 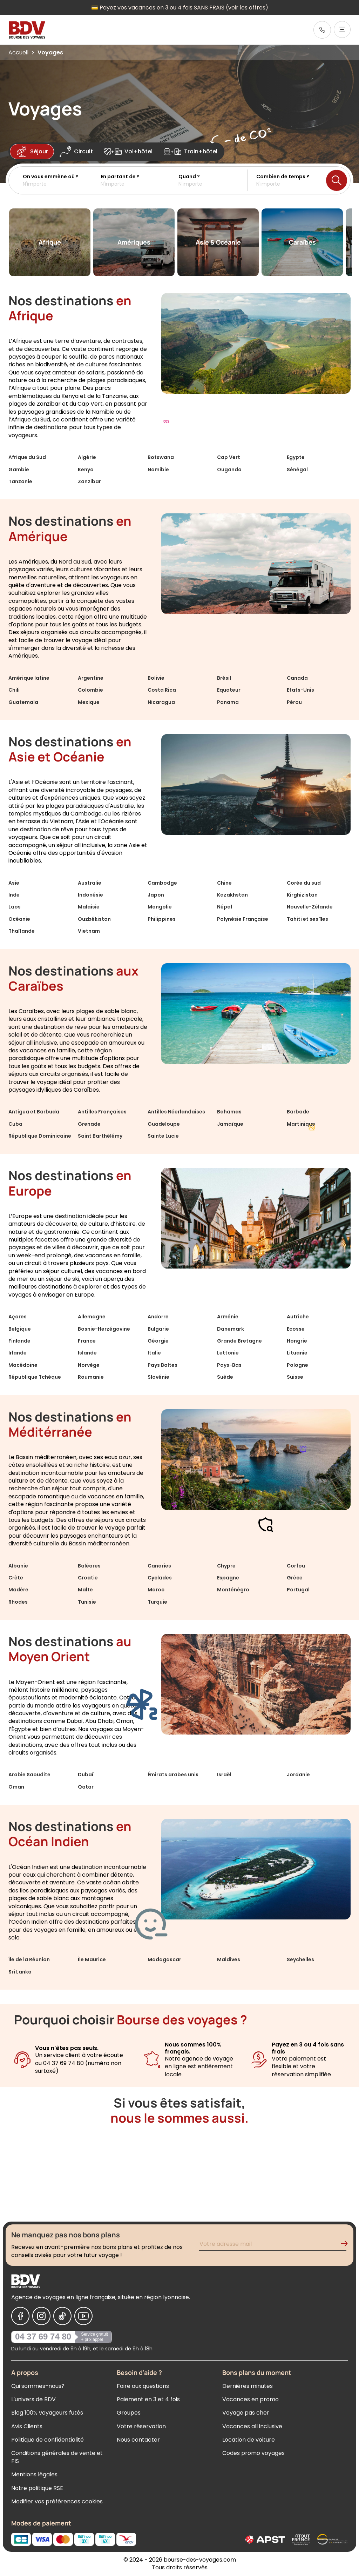 I want to click on remove a reaction or emoji, so click(x=150, y=1924).